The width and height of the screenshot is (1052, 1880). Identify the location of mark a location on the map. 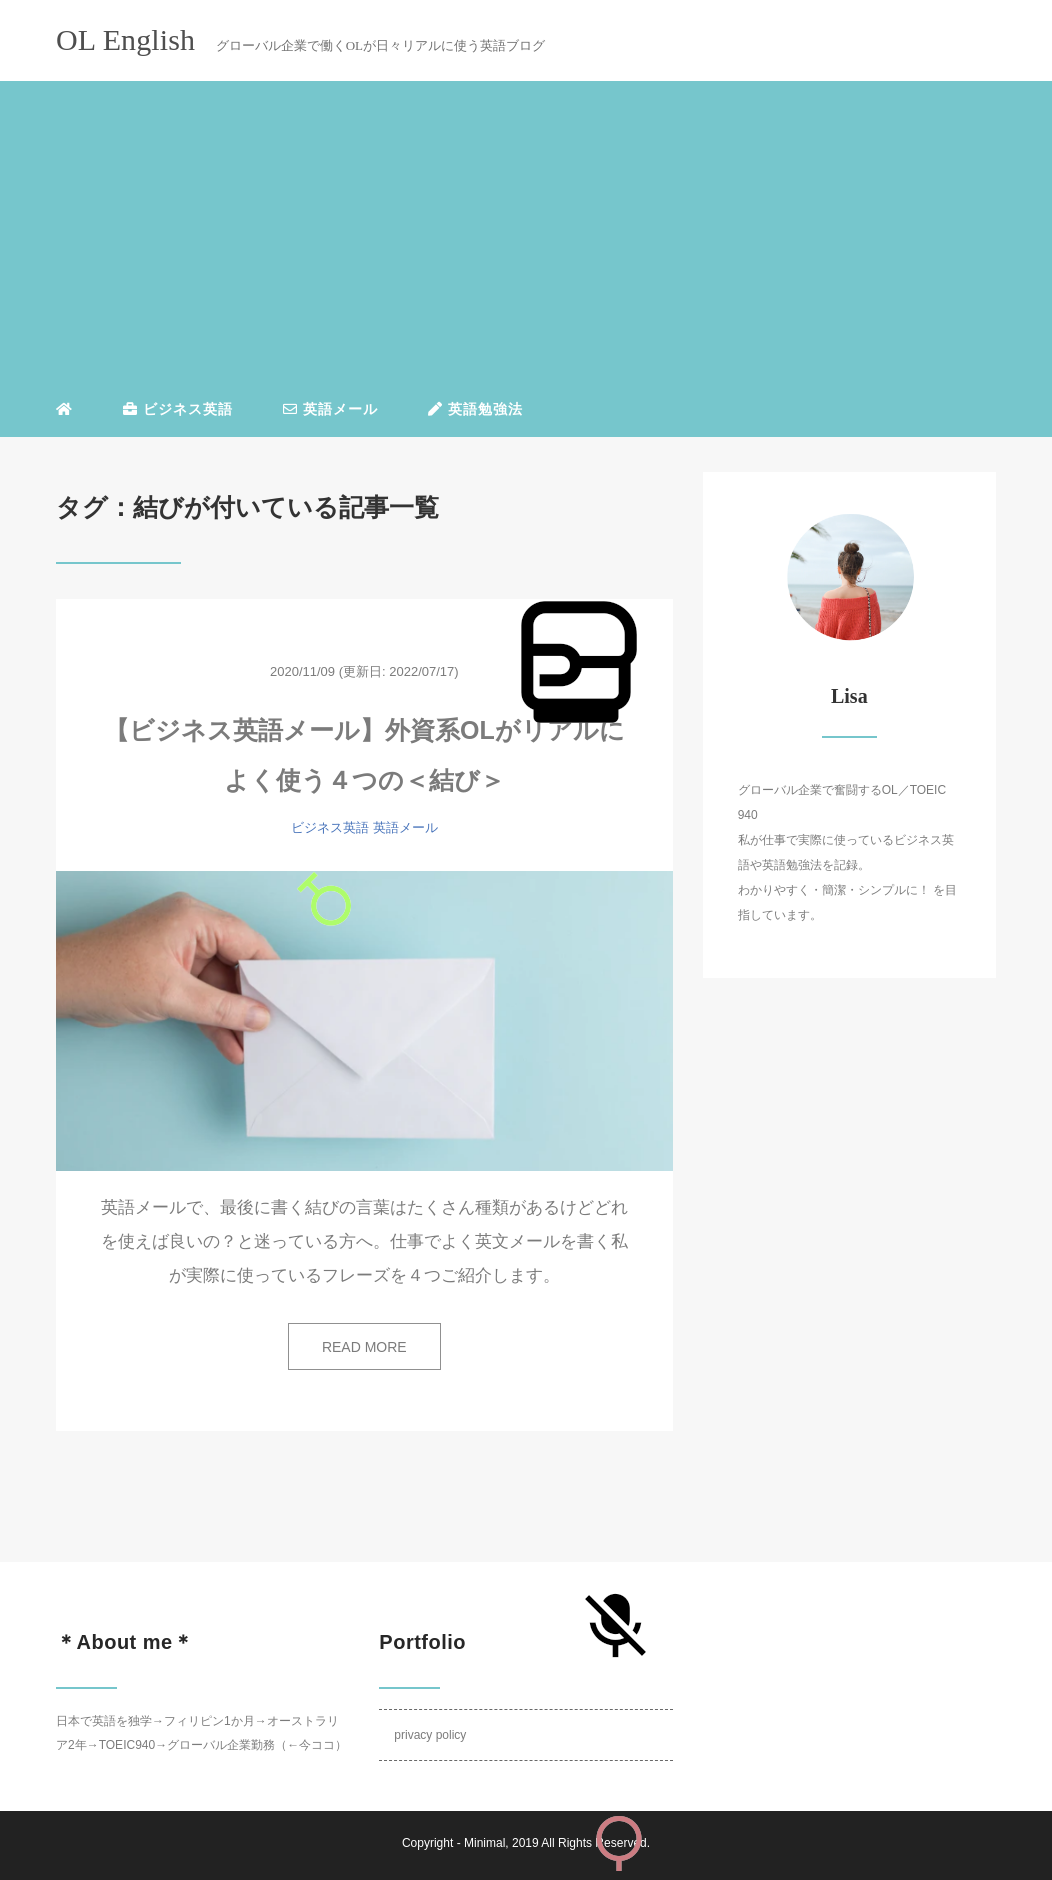
(619, 1841).